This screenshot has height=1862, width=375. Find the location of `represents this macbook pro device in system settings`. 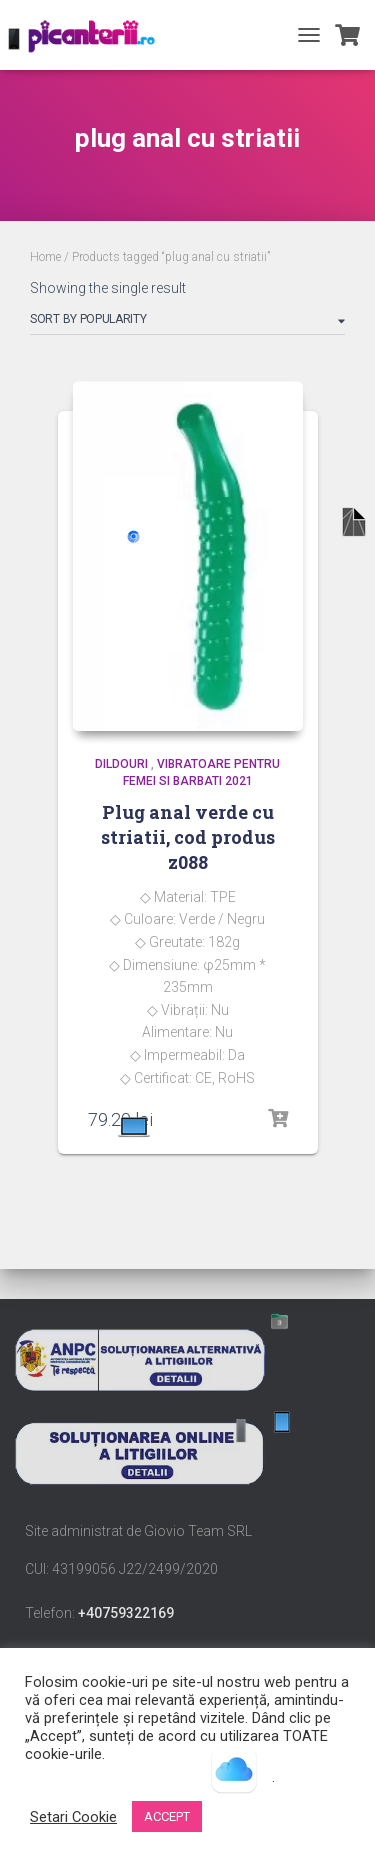

represents this macbook pro device in system settings is located at coordinates (134, 1125).